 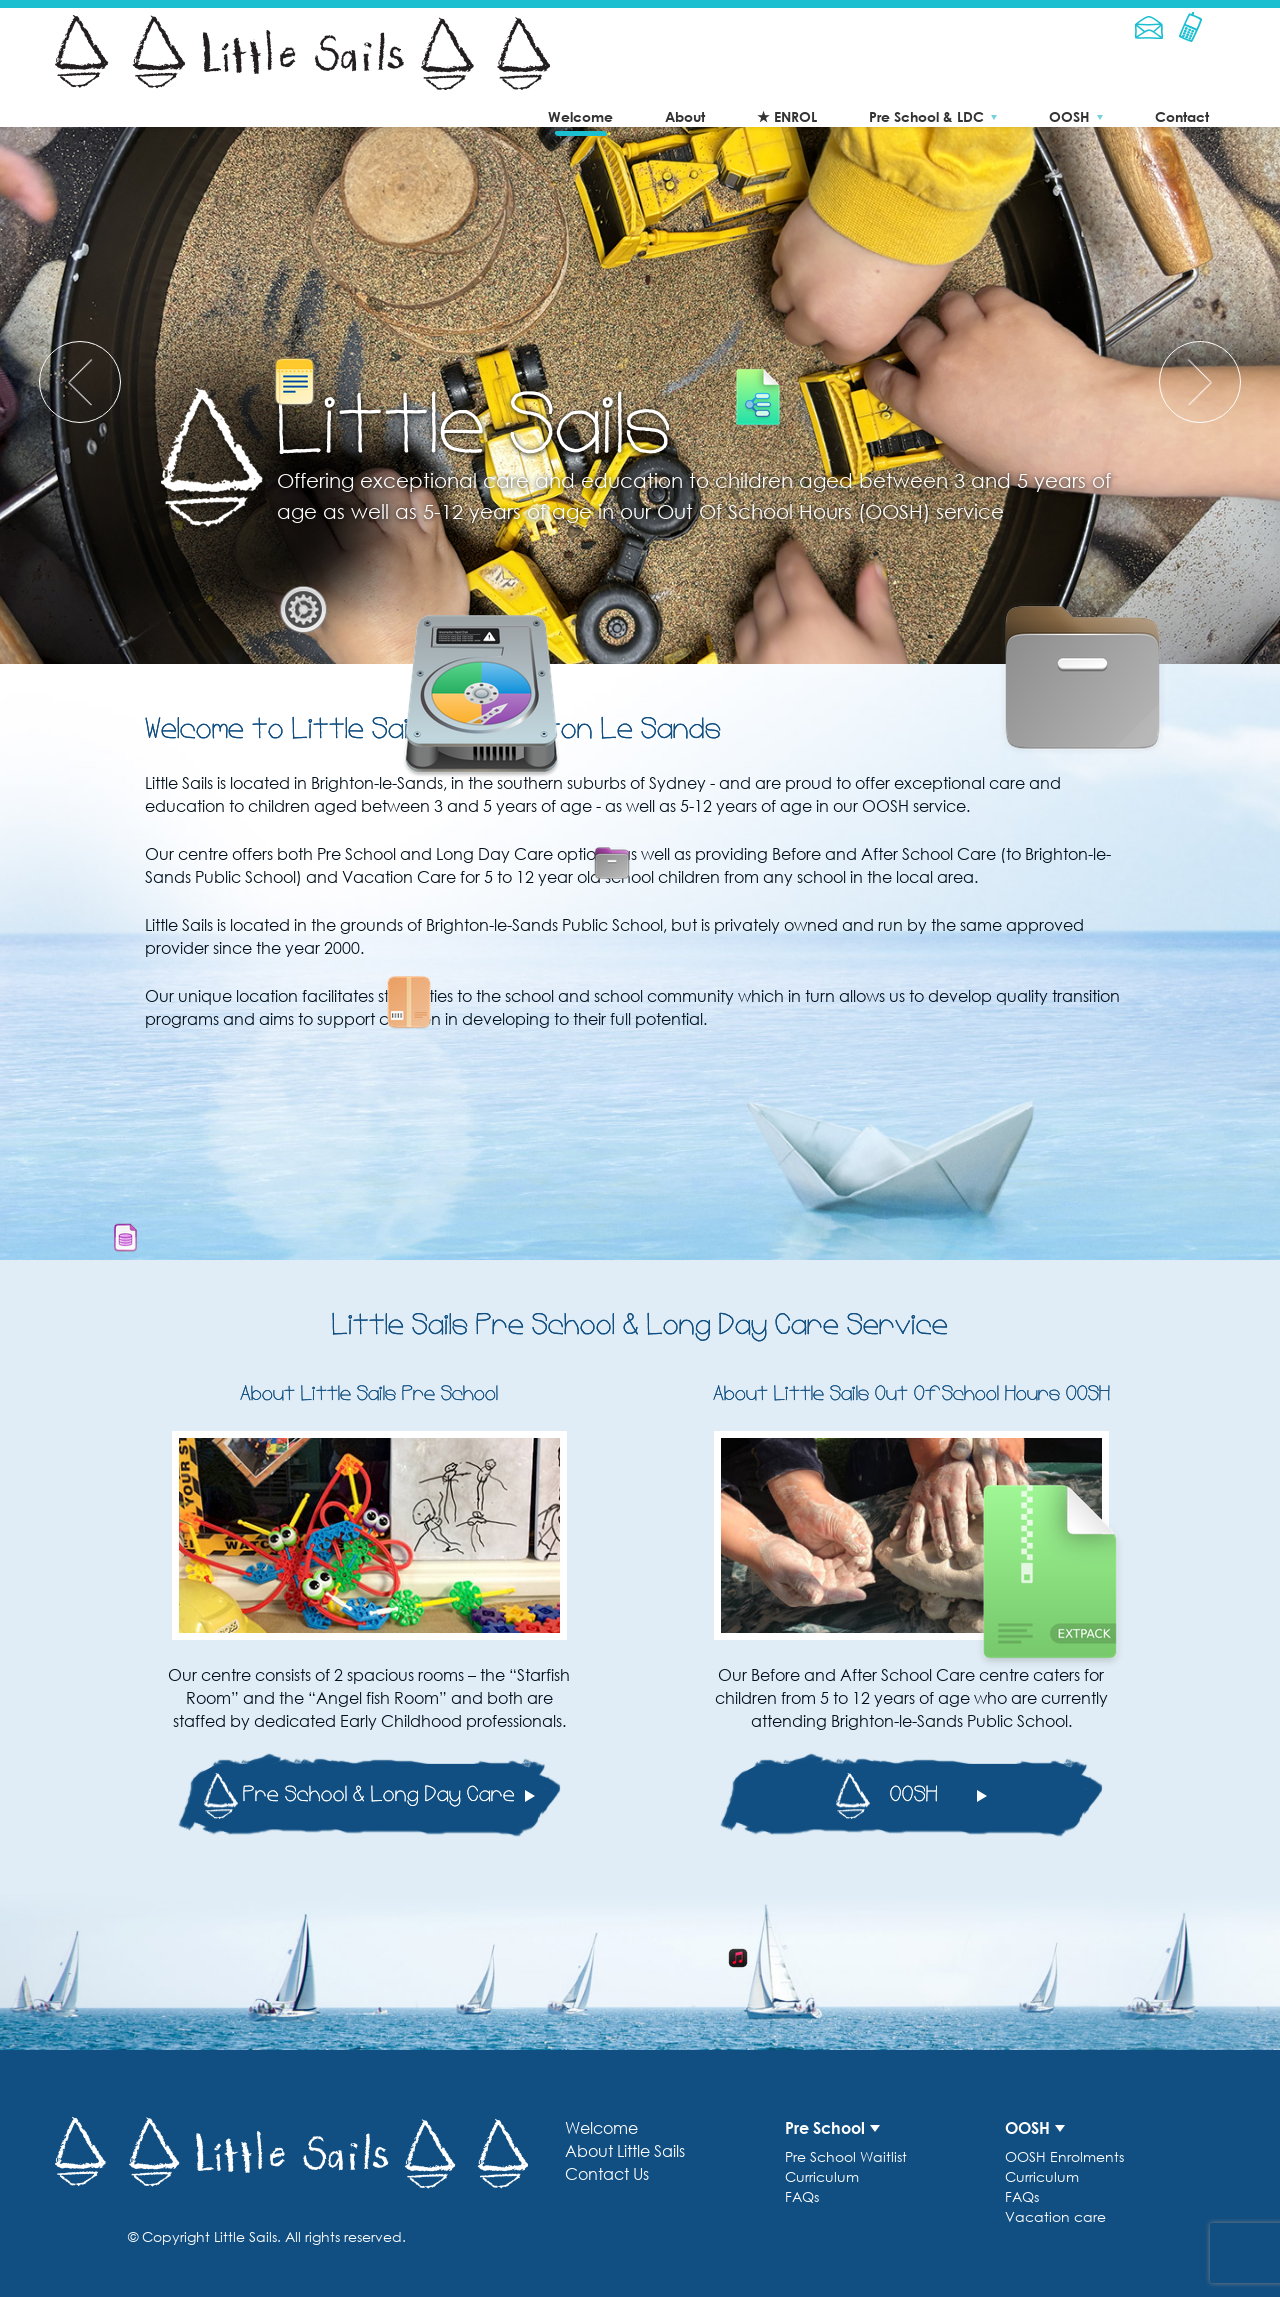 I want to click on access system or application settings, so click(x=303, y=609).